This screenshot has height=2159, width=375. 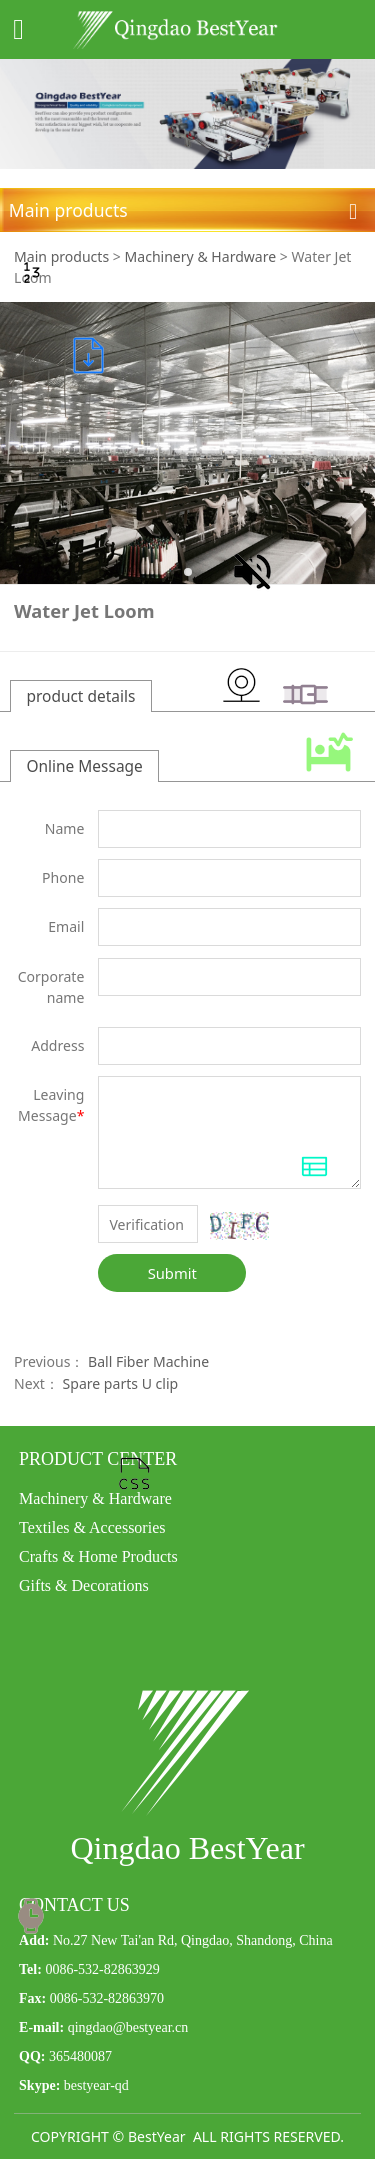 What do you see at coordinates (252, 571) in the screenshot?
I see `mute audio or sound` at bounding box center [252, 571].